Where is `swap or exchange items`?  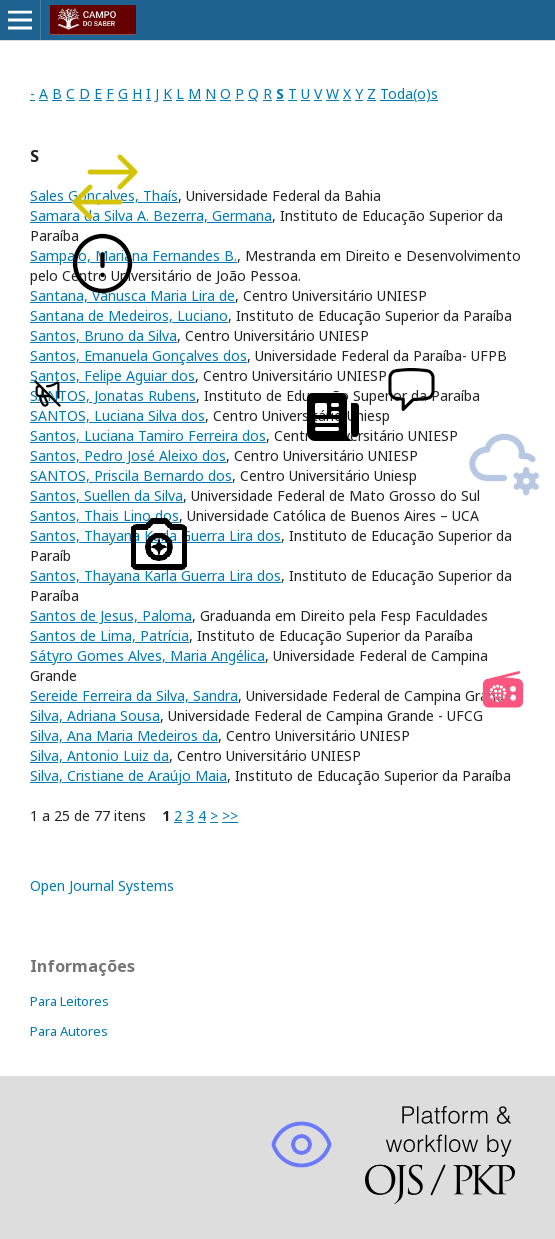 swap or exchange items is located at coordinates (105, 187).